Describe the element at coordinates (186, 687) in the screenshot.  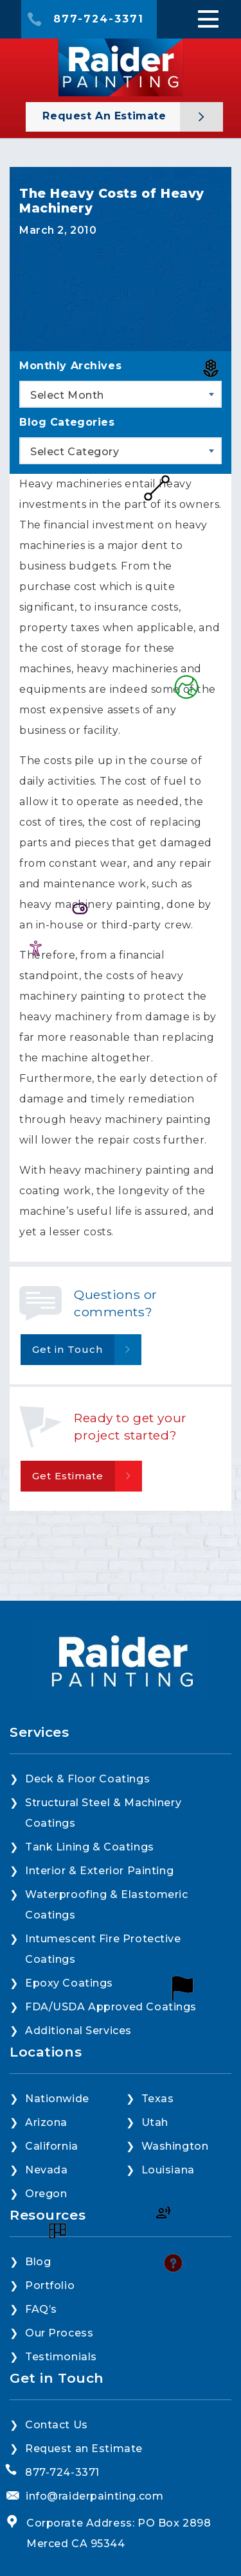
I see `switch to international or global settings` at that location.